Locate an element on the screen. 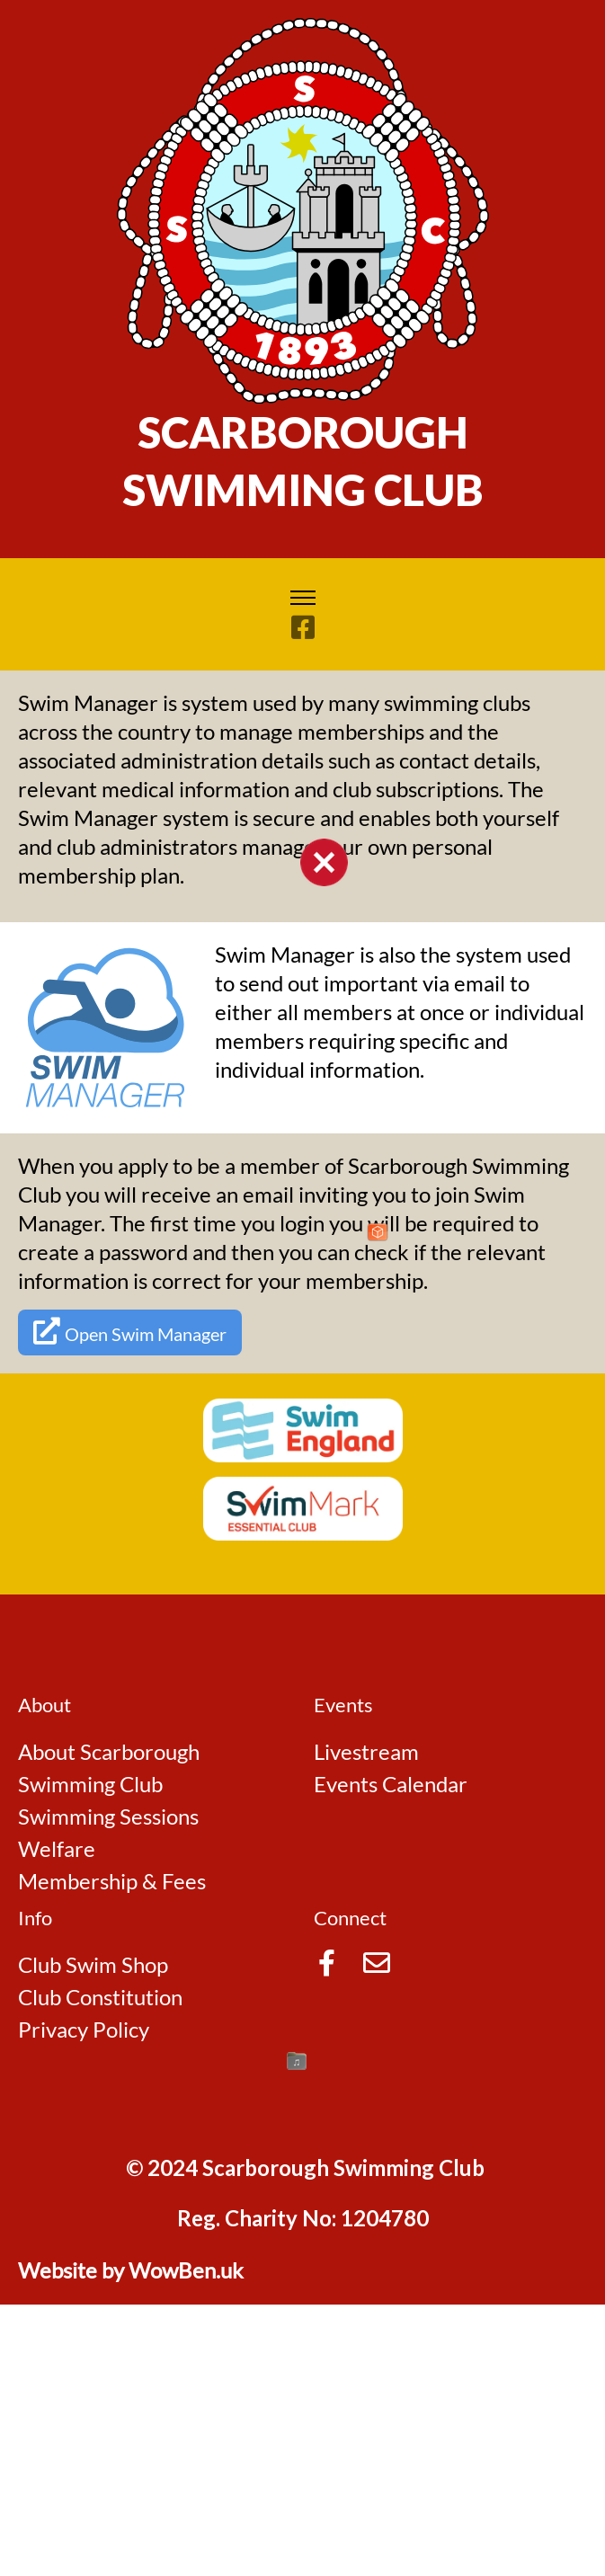 This screenshot has width=605, height=2576. open a Blender 3D project file is located at coordinates (378, 1231).